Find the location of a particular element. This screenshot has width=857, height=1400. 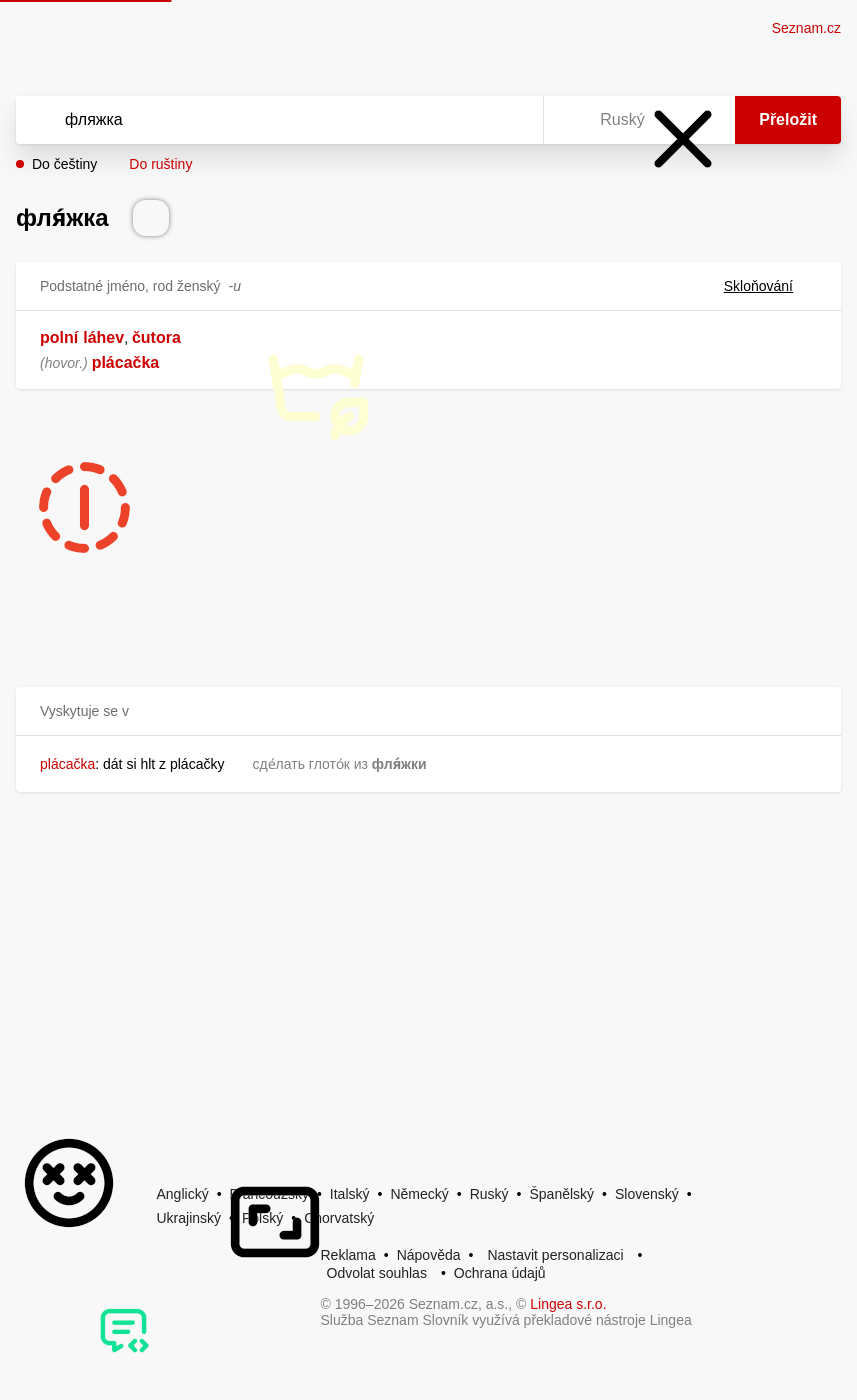

view additional information is located at coordinates (84, 507).